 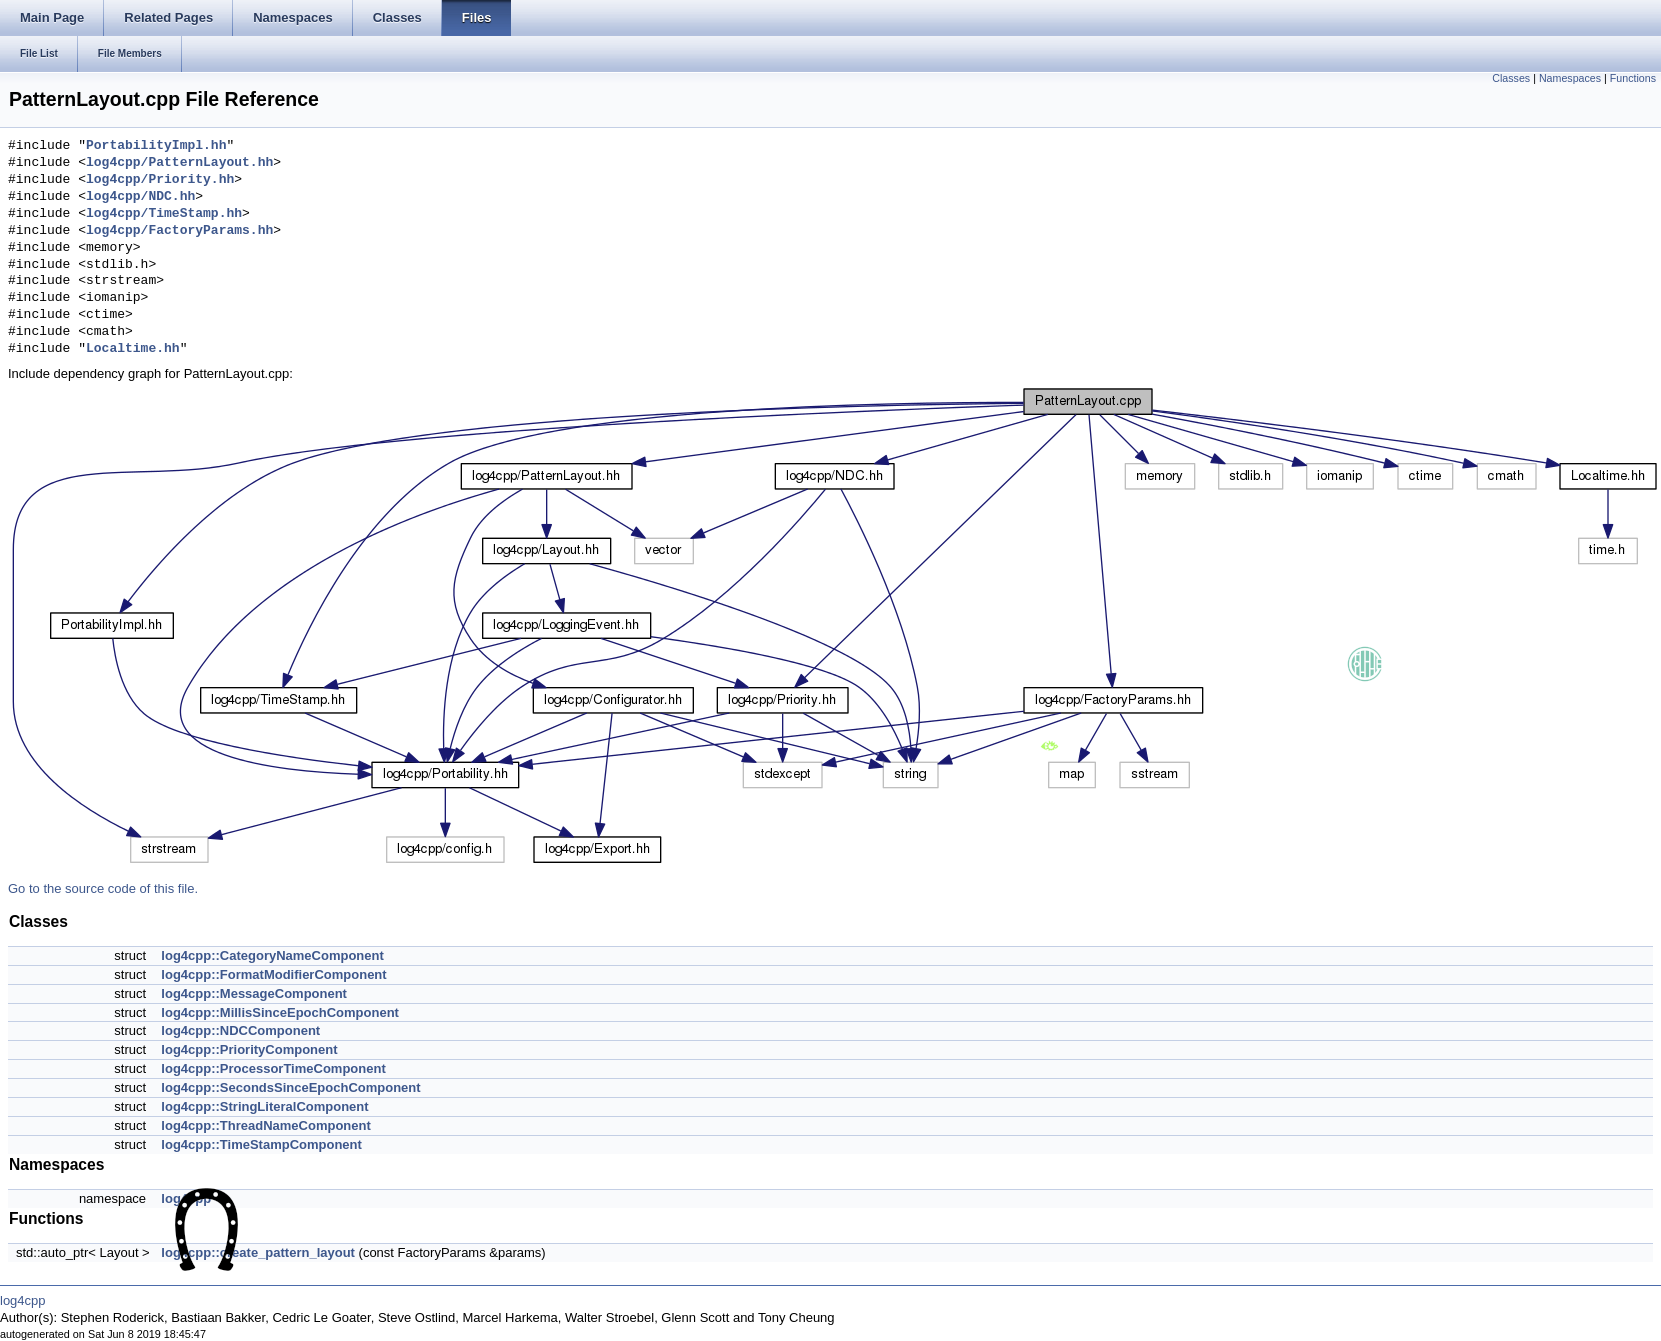 What do you see at coordinates (1365, 664) in the screenshot?
I see `access hobbit hole or fantasy dwelling location` at bounding box center [1365, 664].